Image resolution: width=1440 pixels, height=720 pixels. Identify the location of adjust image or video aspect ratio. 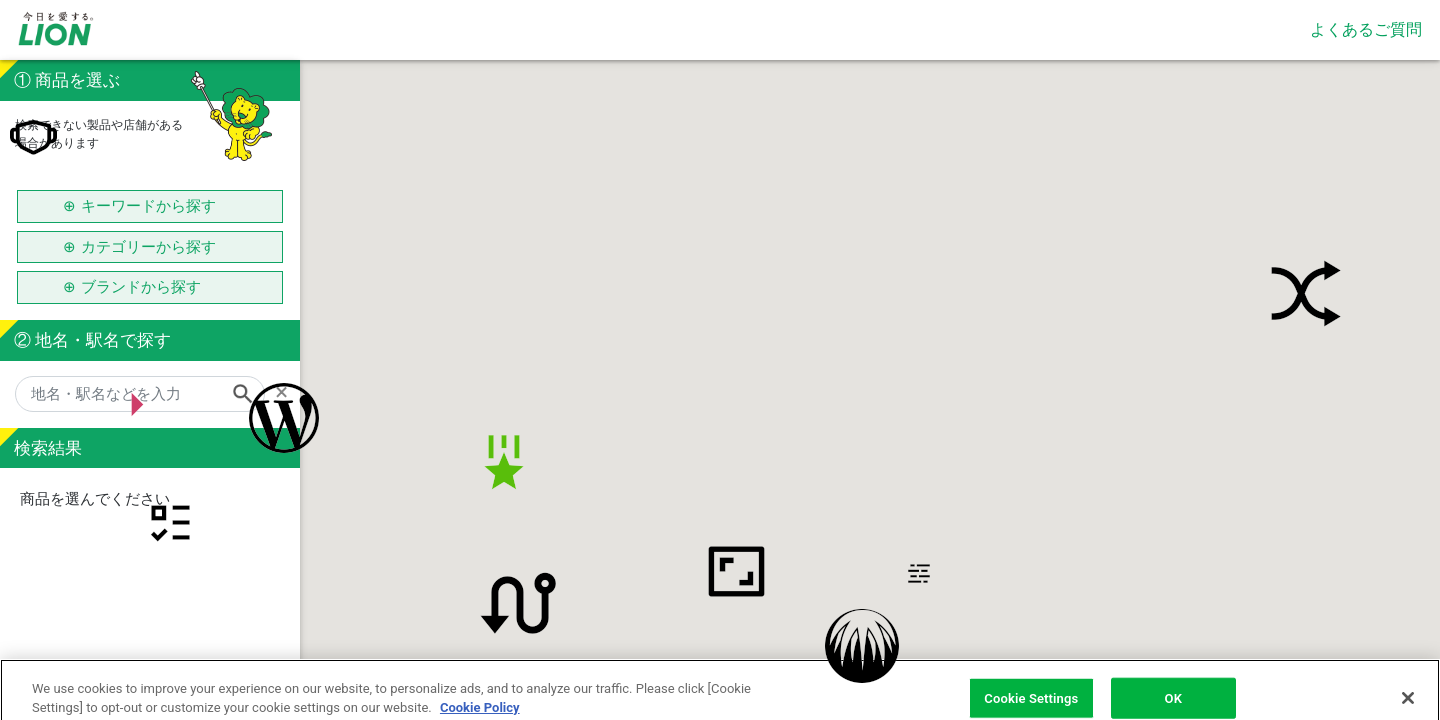
(736, 571).